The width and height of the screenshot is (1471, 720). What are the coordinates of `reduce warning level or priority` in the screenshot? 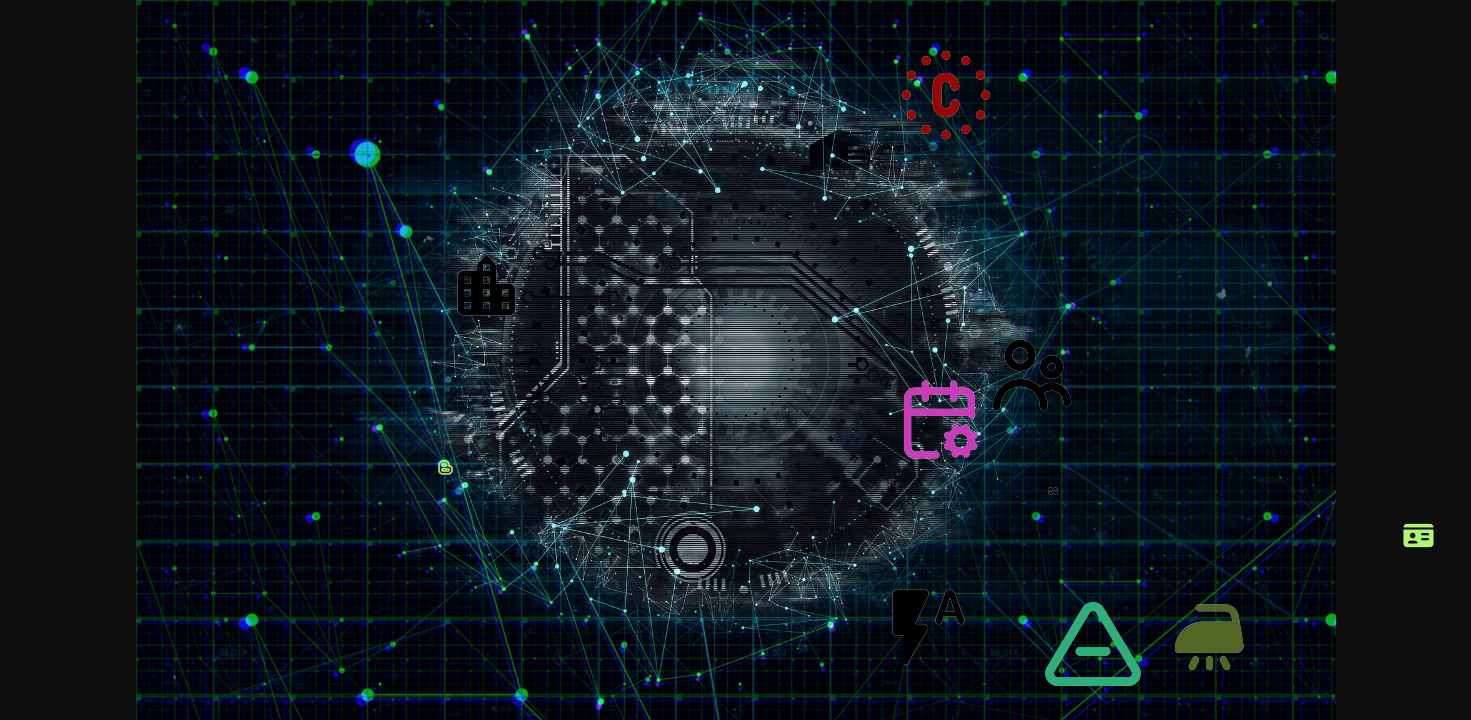 It's located at (1093, 647).